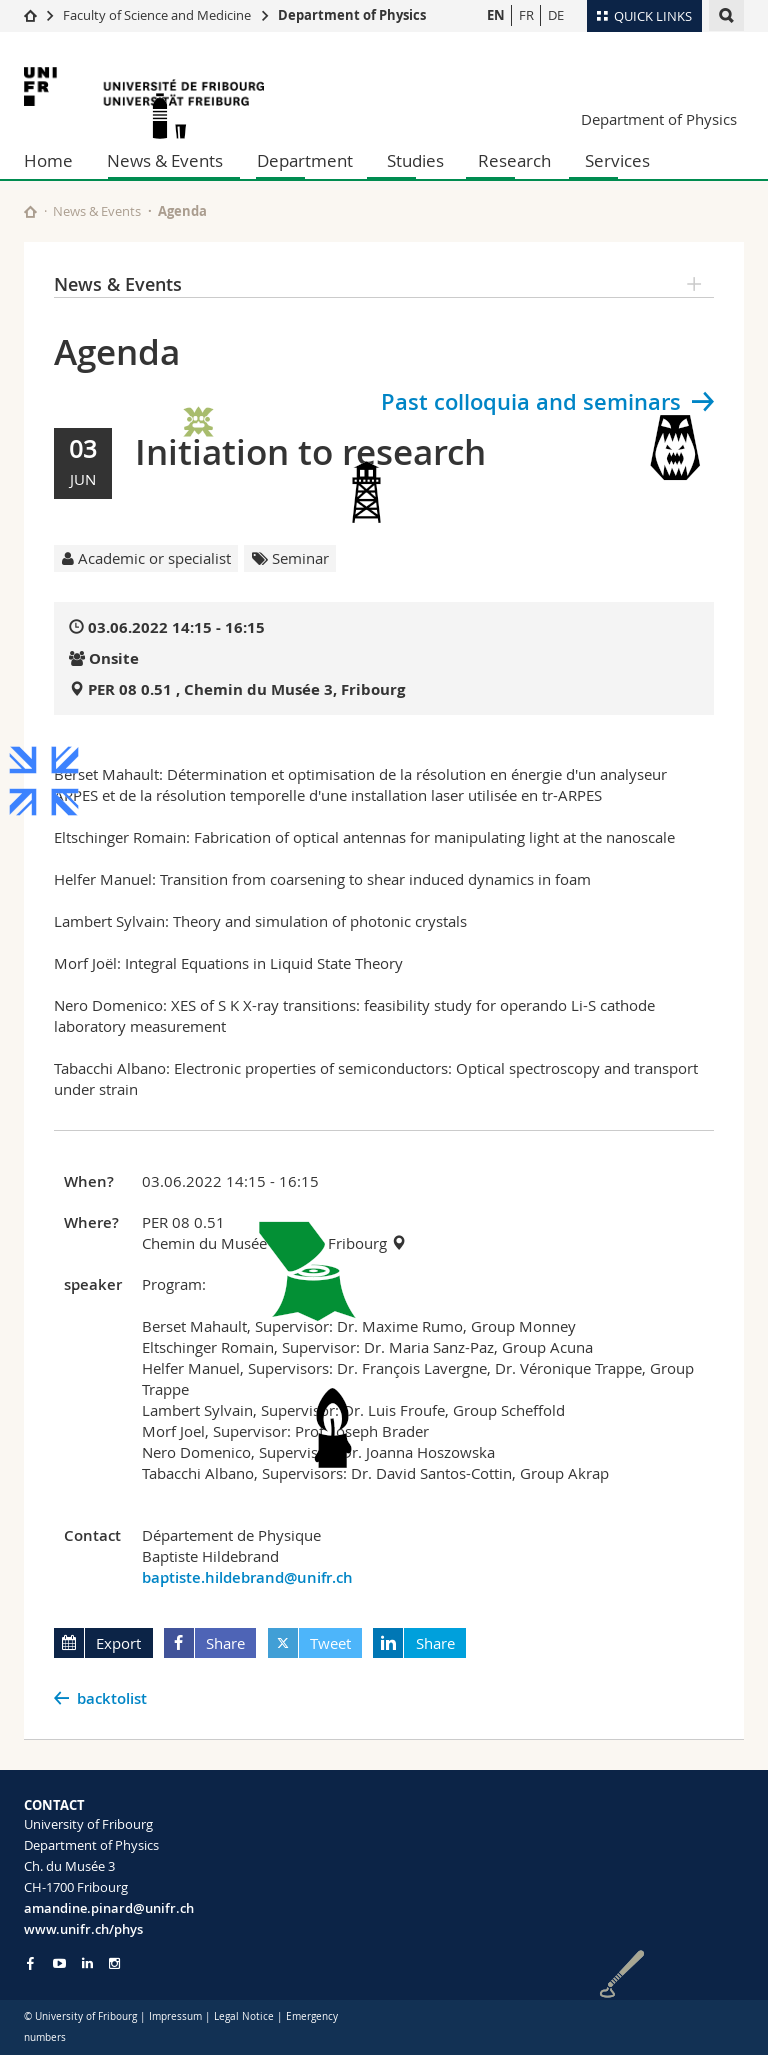 The image size is (768, 2055). I want to click on select United Kingdom as region or language, so click(44, 781).